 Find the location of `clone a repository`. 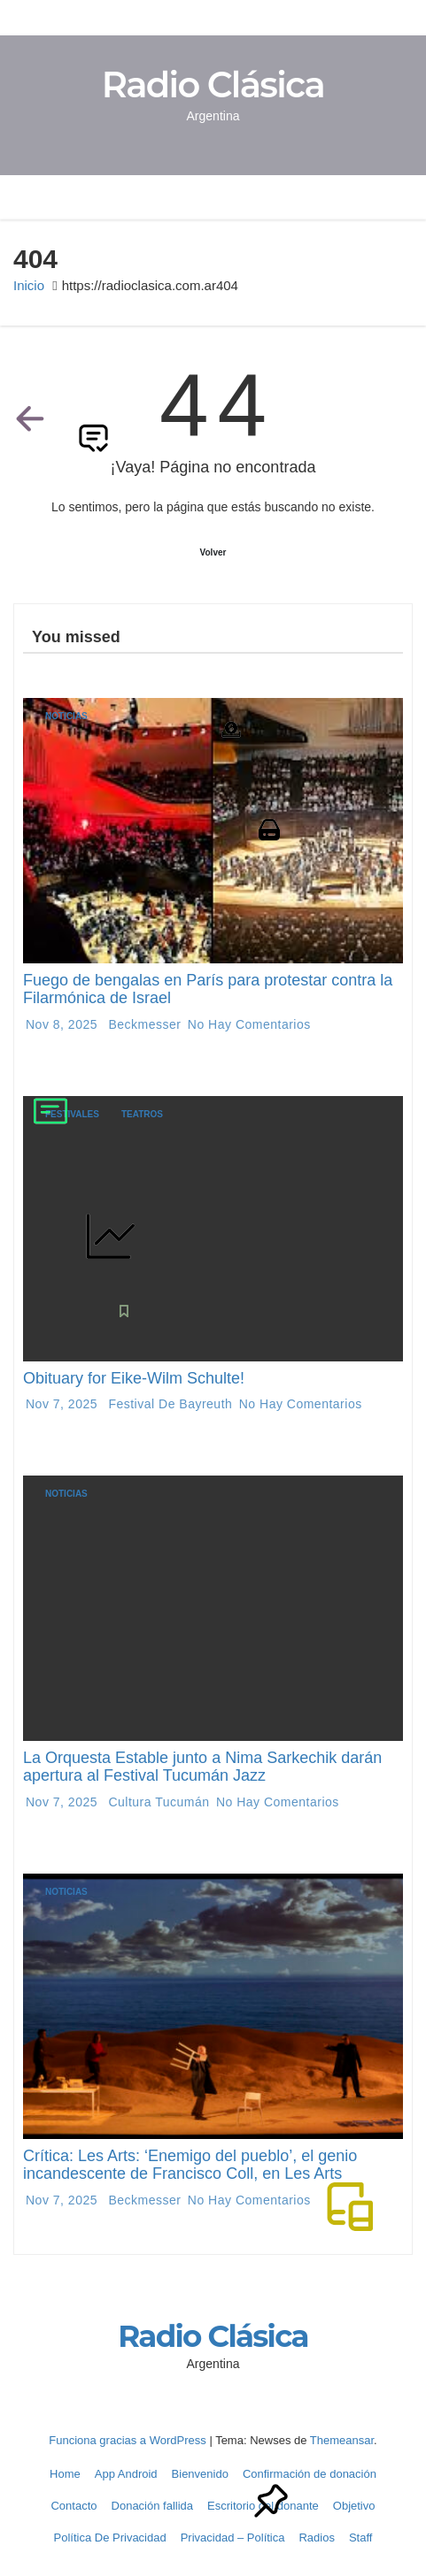

clone a repository is located at coordinates (348, 2206).